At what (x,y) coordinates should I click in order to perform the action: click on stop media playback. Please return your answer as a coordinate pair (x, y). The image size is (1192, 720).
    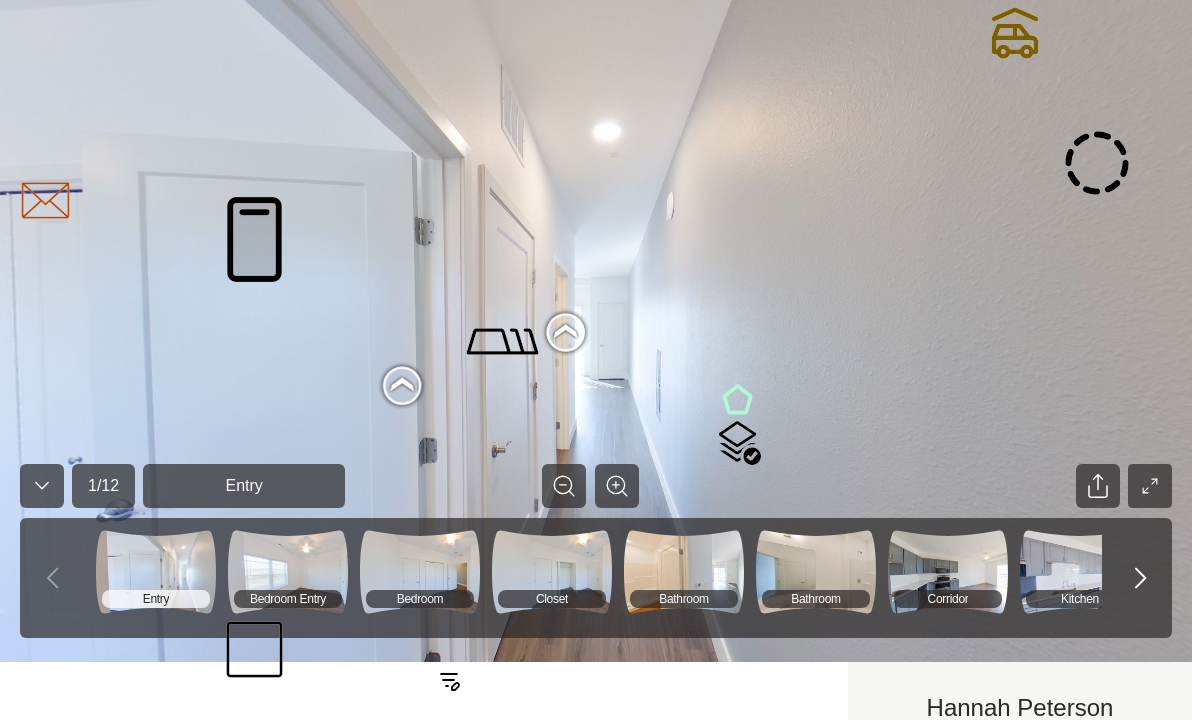
    Looking at the image, I should click on (254, 649).